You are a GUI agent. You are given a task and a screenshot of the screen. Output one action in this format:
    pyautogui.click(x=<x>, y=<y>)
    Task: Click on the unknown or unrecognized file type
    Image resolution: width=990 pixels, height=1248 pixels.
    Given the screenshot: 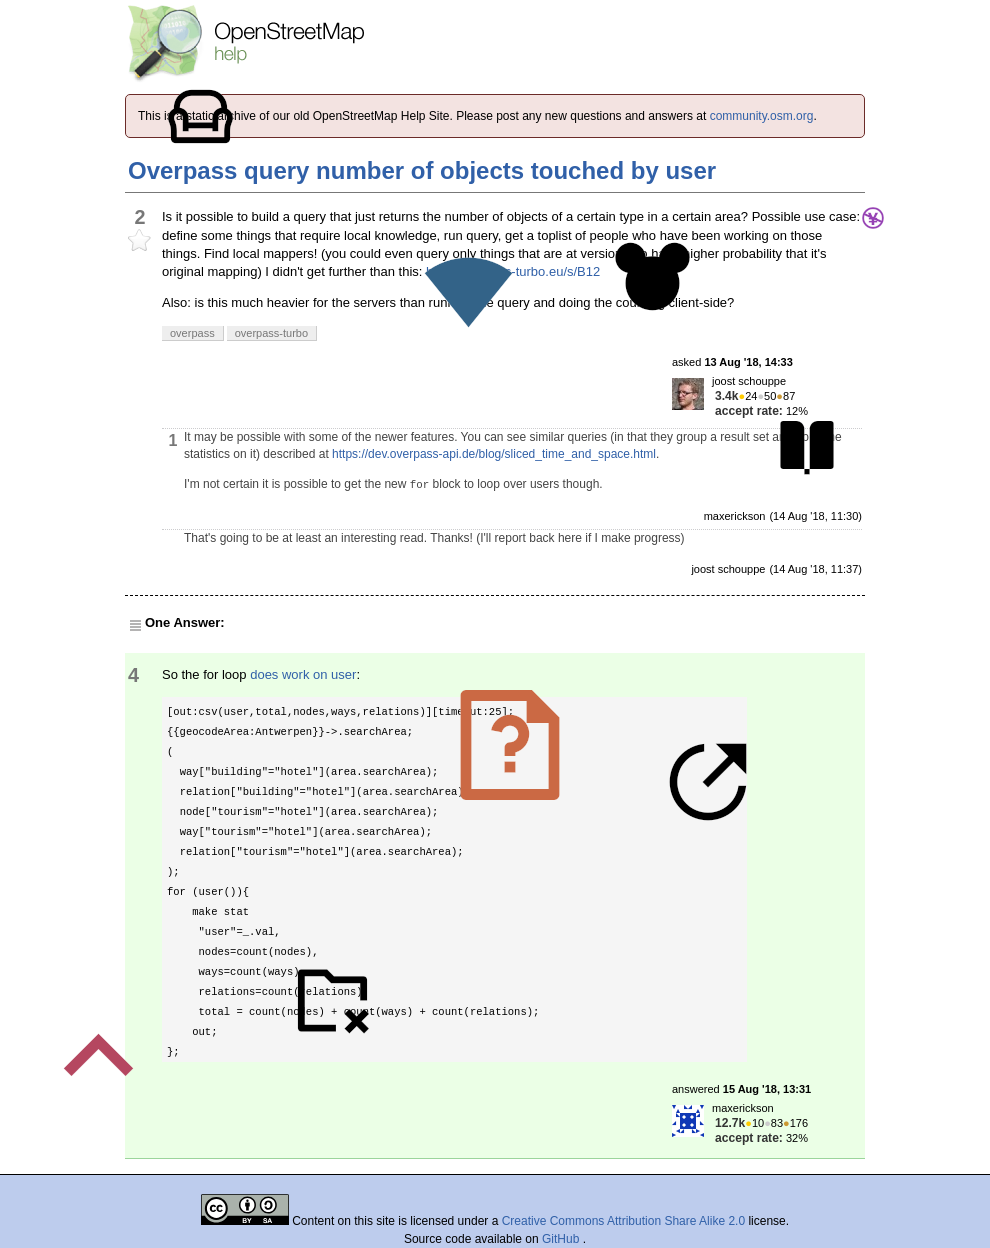 What is the action you would take?
    pyautogui.click(x=510, y=745)
    